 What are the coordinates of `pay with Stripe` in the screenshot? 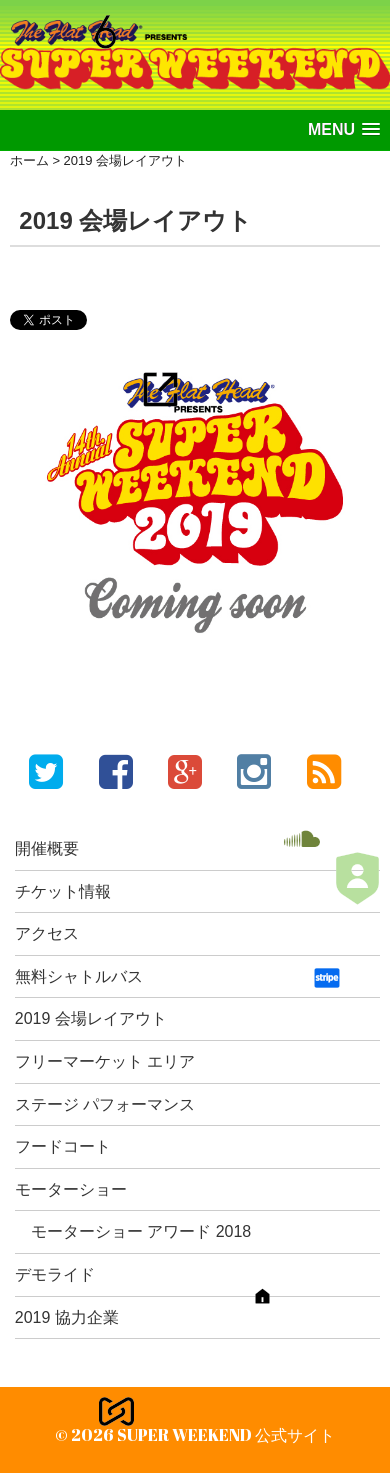 It's located at (327, 978).